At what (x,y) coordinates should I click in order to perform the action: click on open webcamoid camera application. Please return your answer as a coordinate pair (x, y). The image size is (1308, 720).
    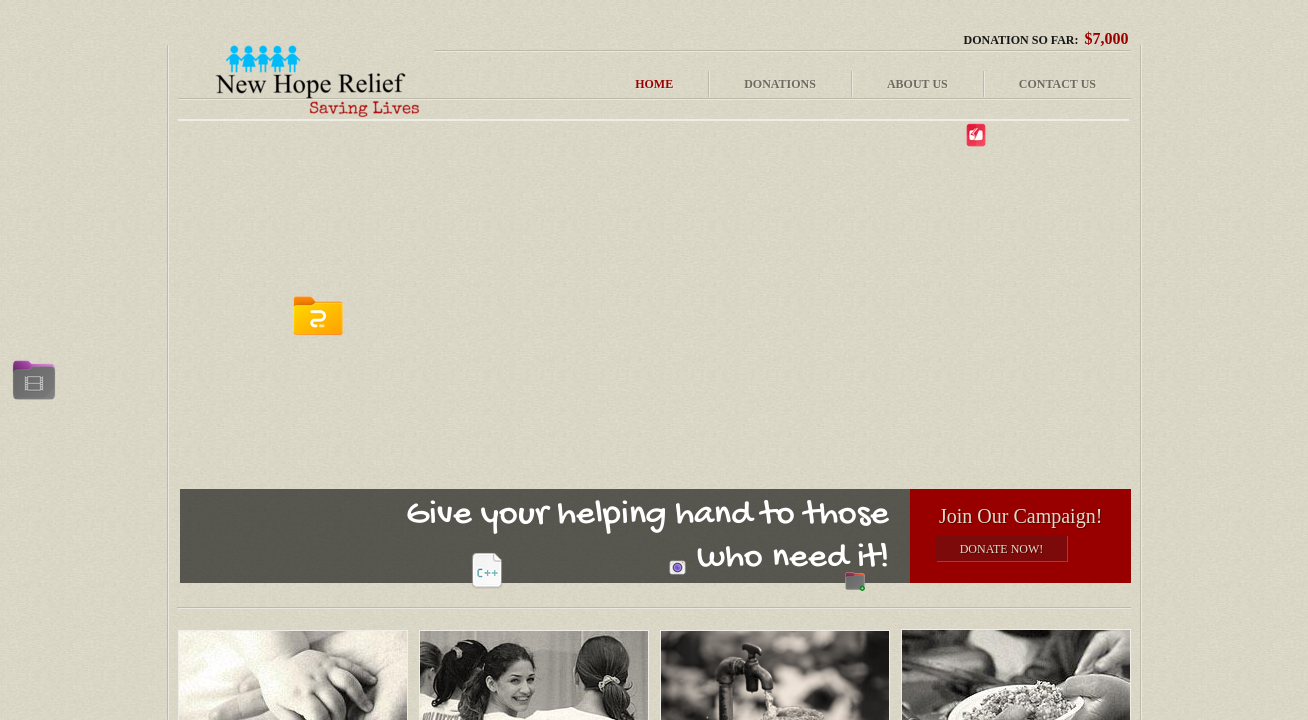
    Looking at the image, I should click on (677, 567).